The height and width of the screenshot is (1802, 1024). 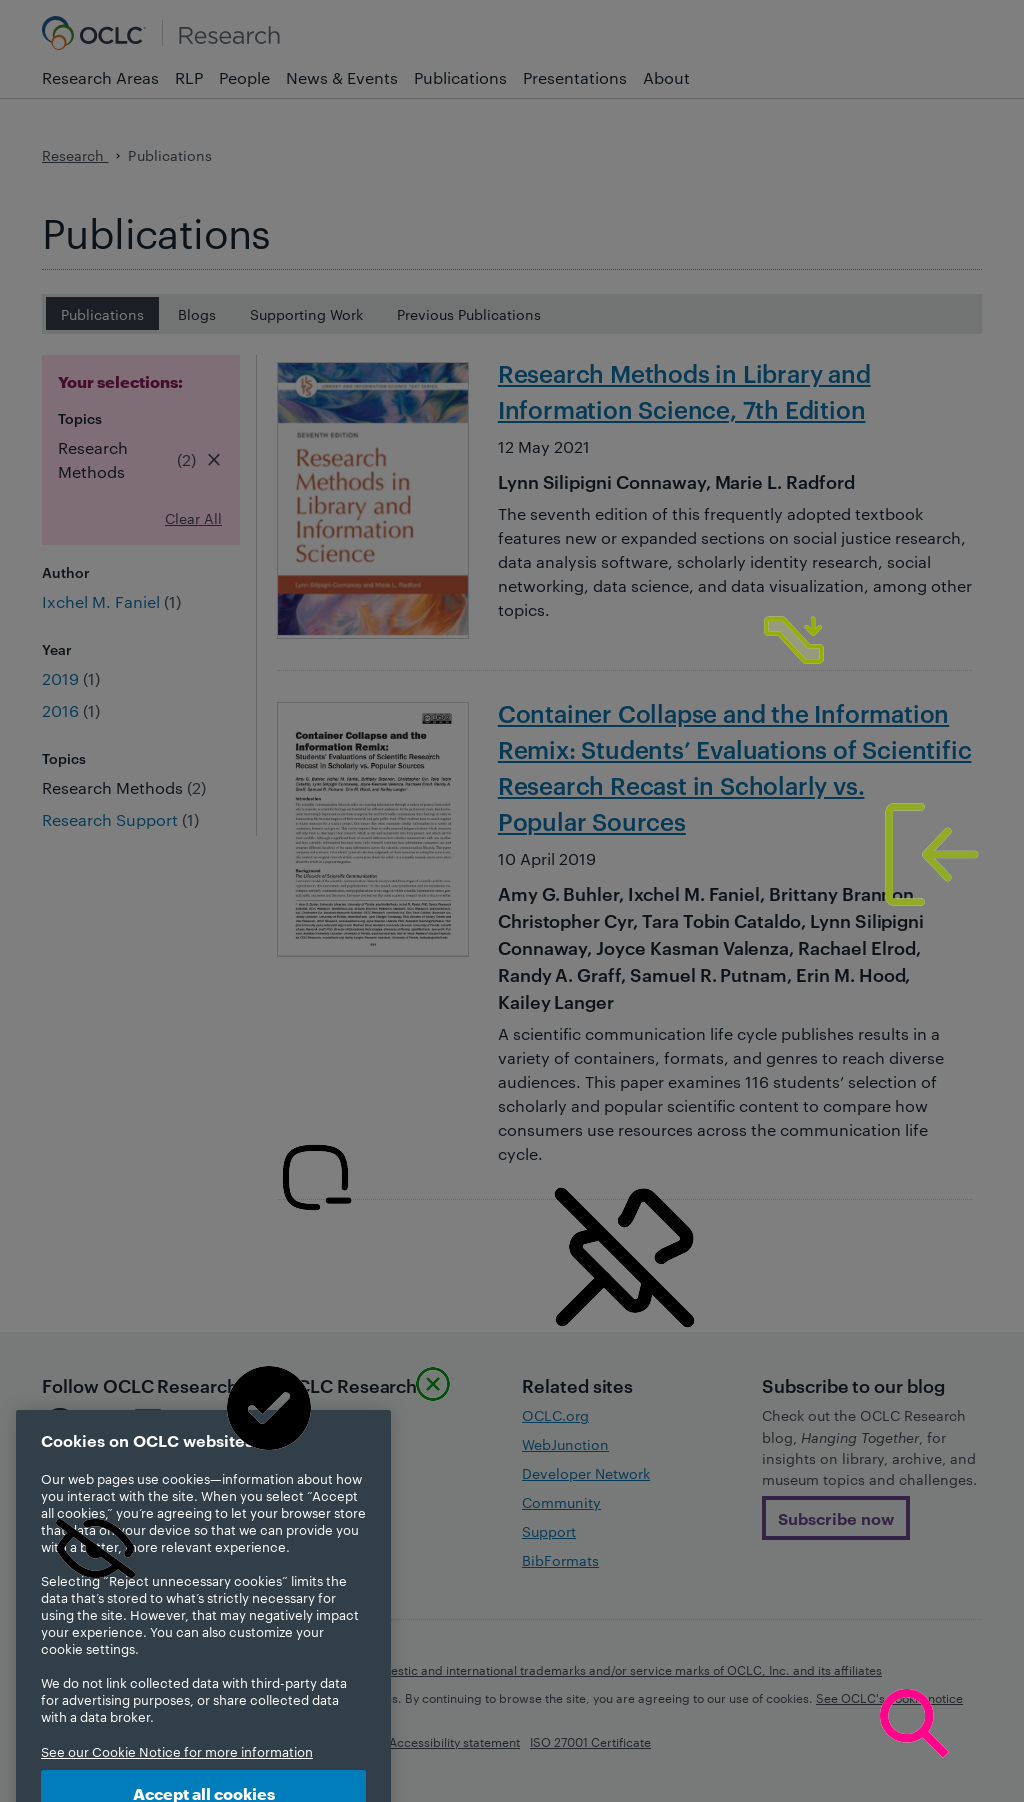 What do you see at coordinates (929, 854) in the screenshot?
I see `sign in to your account` at bounding box center [929, 854].